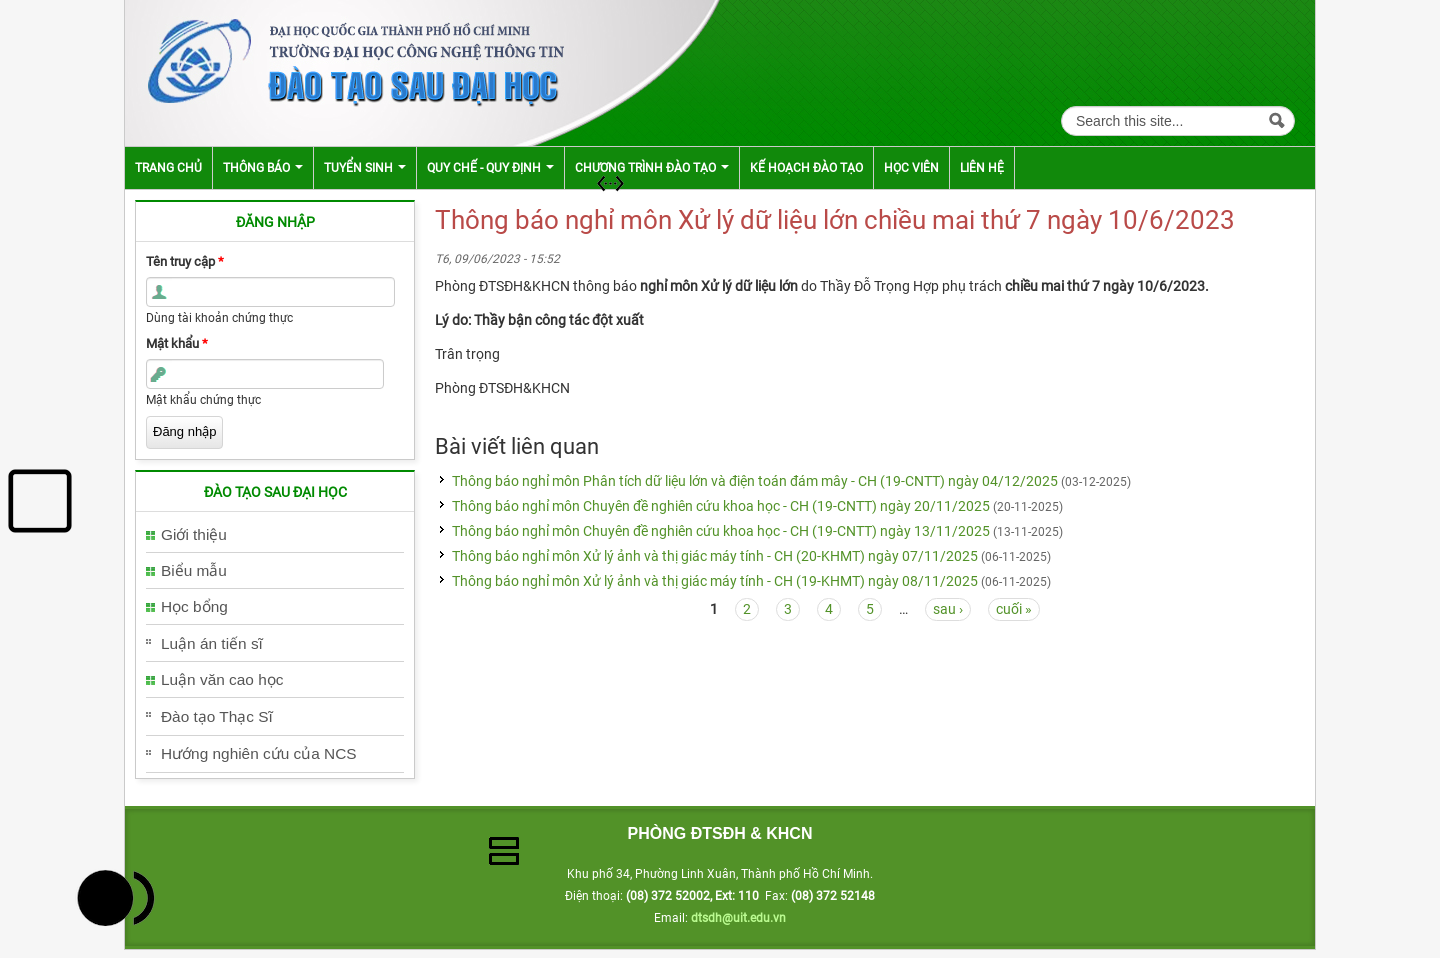  What do you see at coordinates (40, 501) in the screenshot?
I see `stop media playback` at bounding box center [40, 501].